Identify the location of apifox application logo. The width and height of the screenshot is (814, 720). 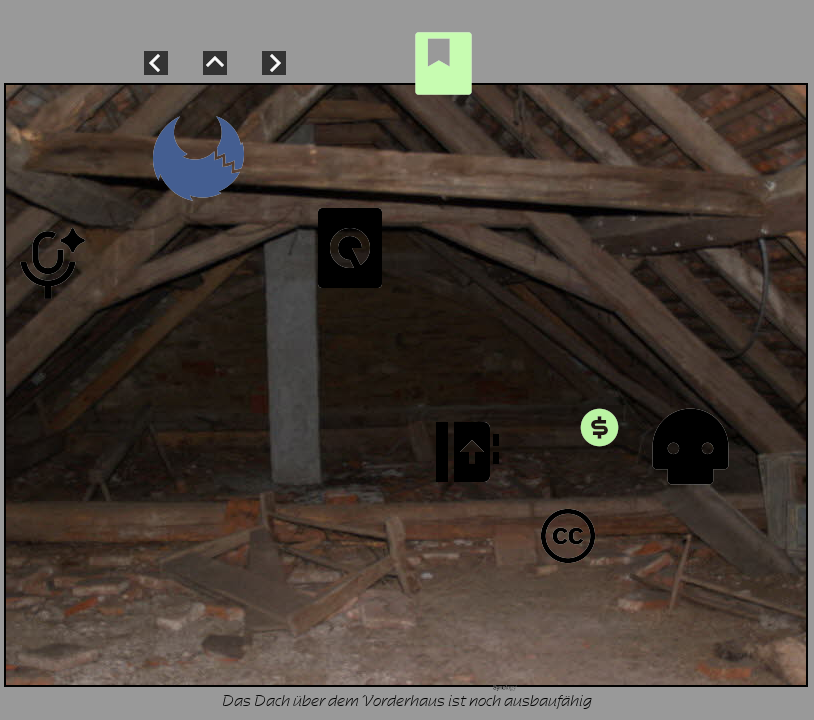
(198, 158).